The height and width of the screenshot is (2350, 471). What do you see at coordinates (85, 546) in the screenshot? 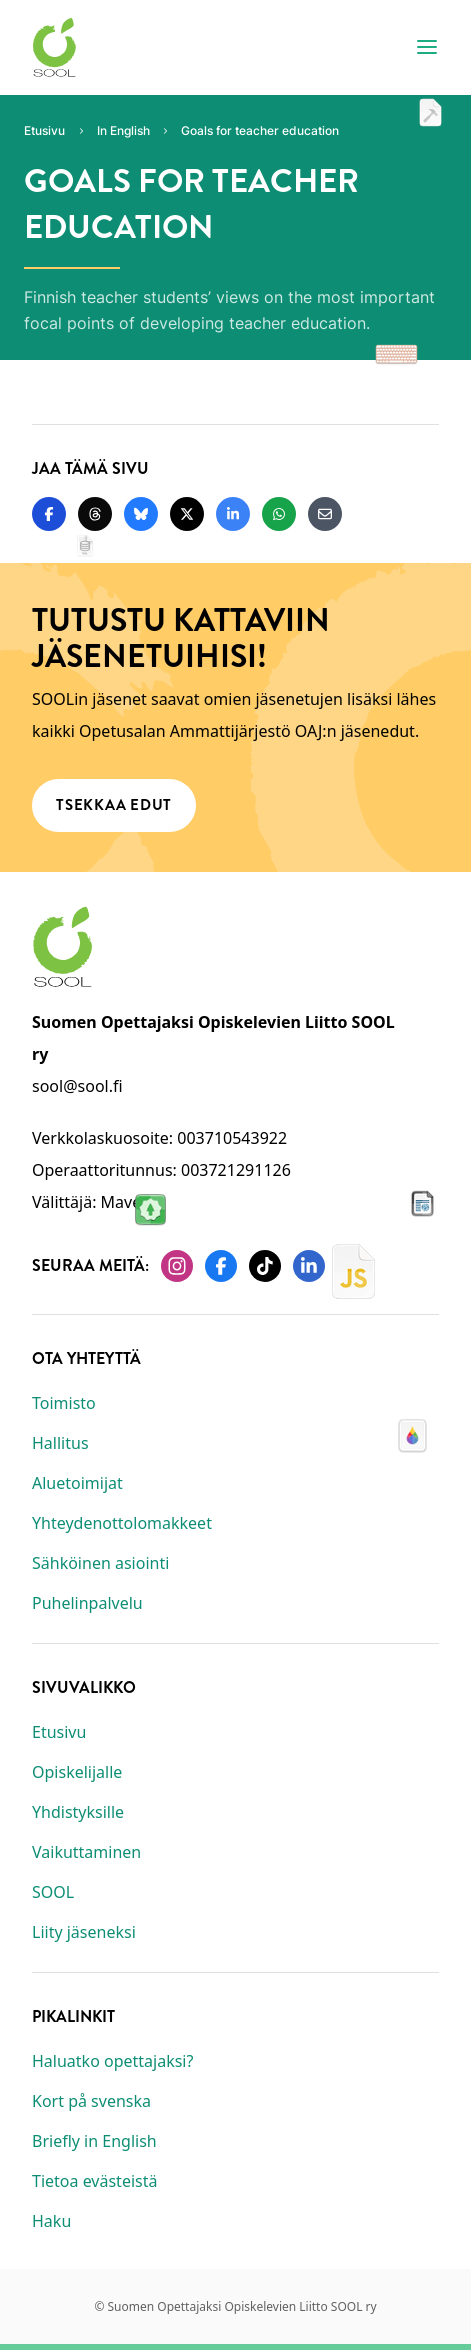
I see `an SQL database file` at bounding box center [85, 546].